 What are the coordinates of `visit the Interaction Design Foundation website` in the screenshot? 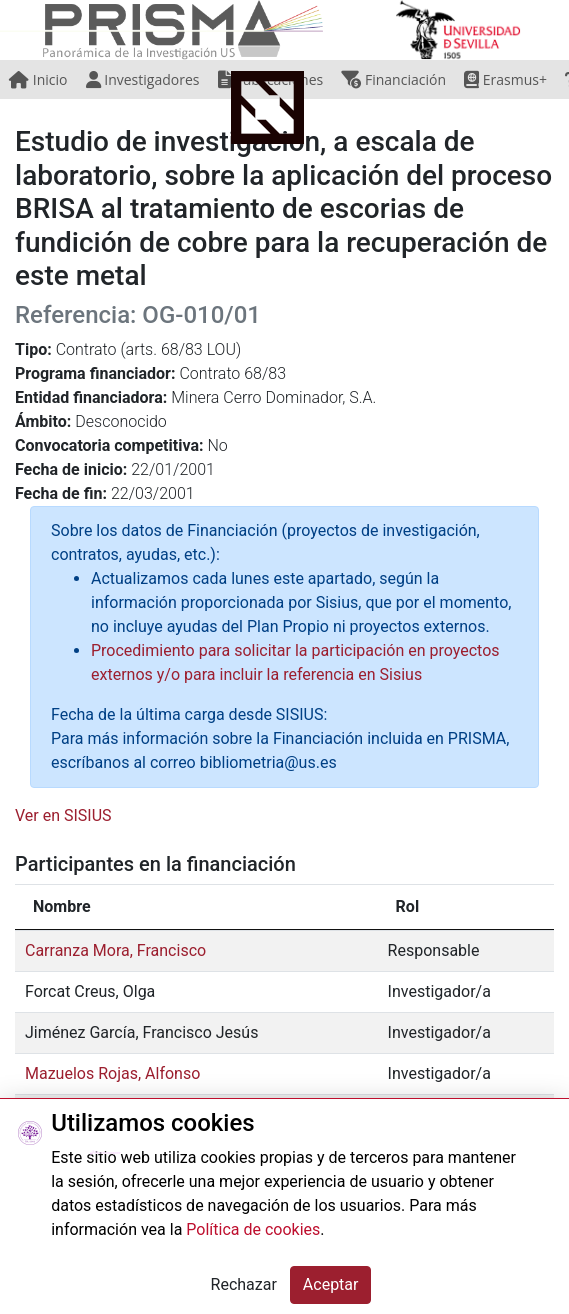 It's located at (30, 1133).